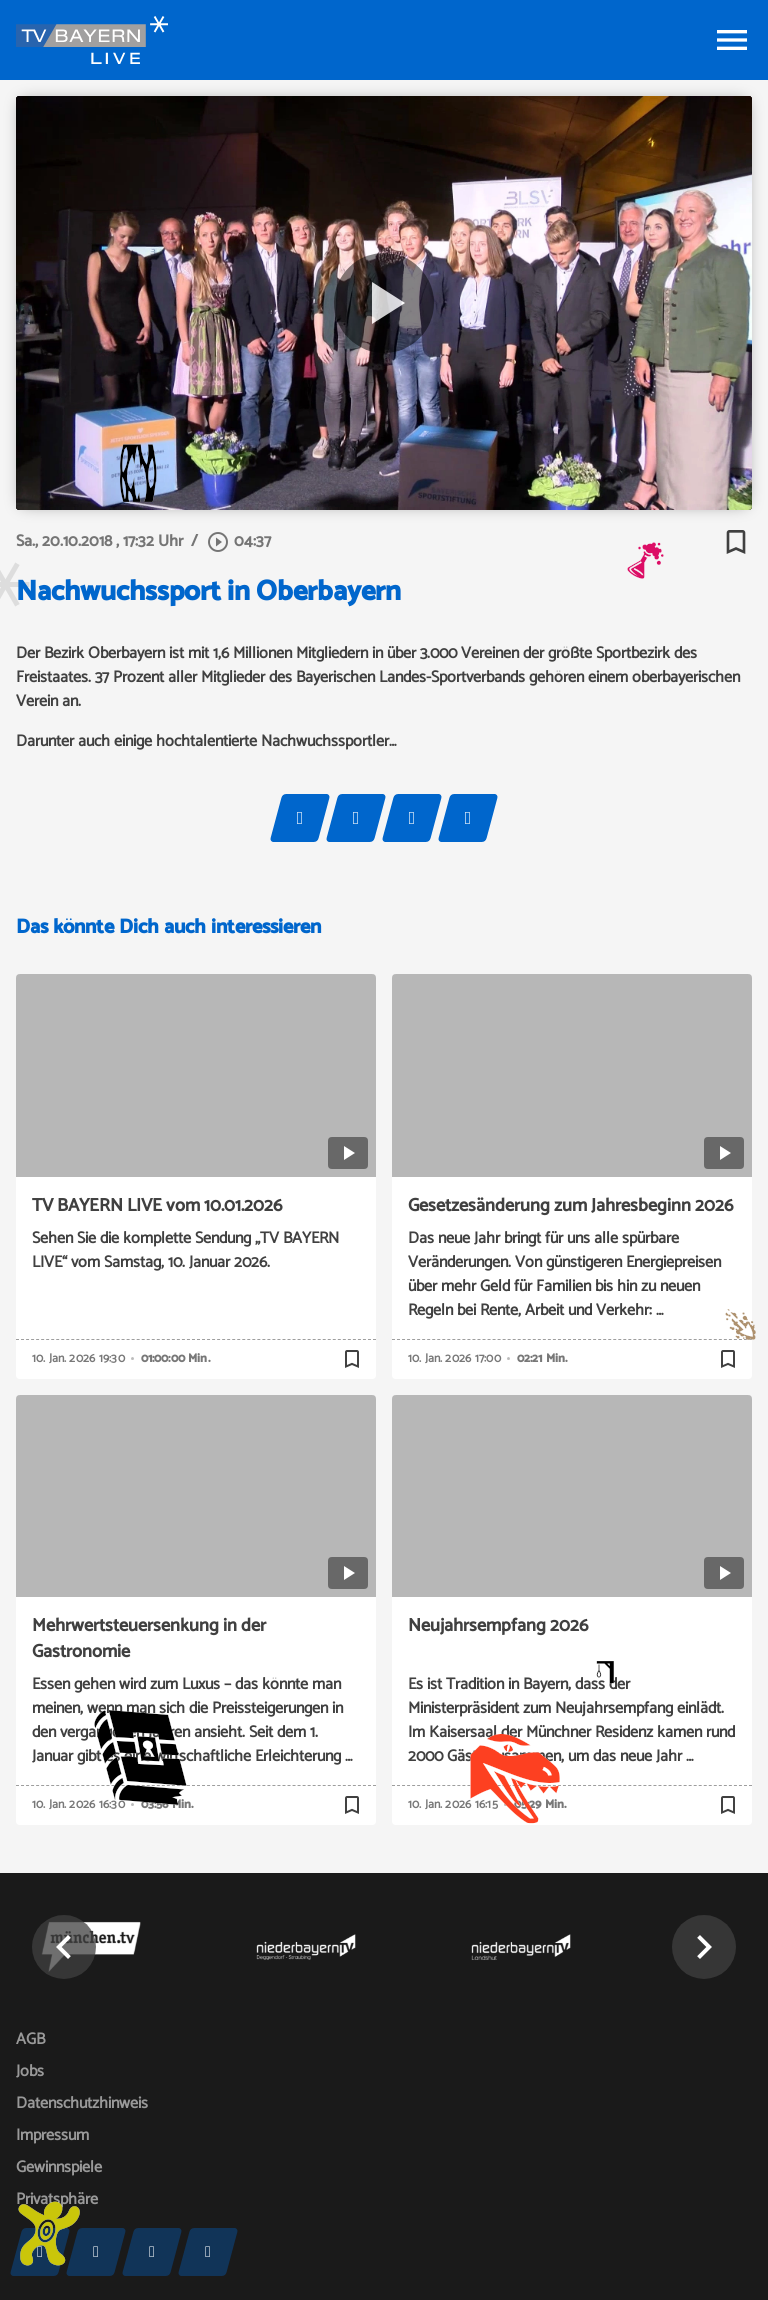 This screenshot has height=2300, width=768. What do you see at coordinates (140, 1757) in the screenshot?
I see `access hidden or locked content` at bounding box center [140, 1757].